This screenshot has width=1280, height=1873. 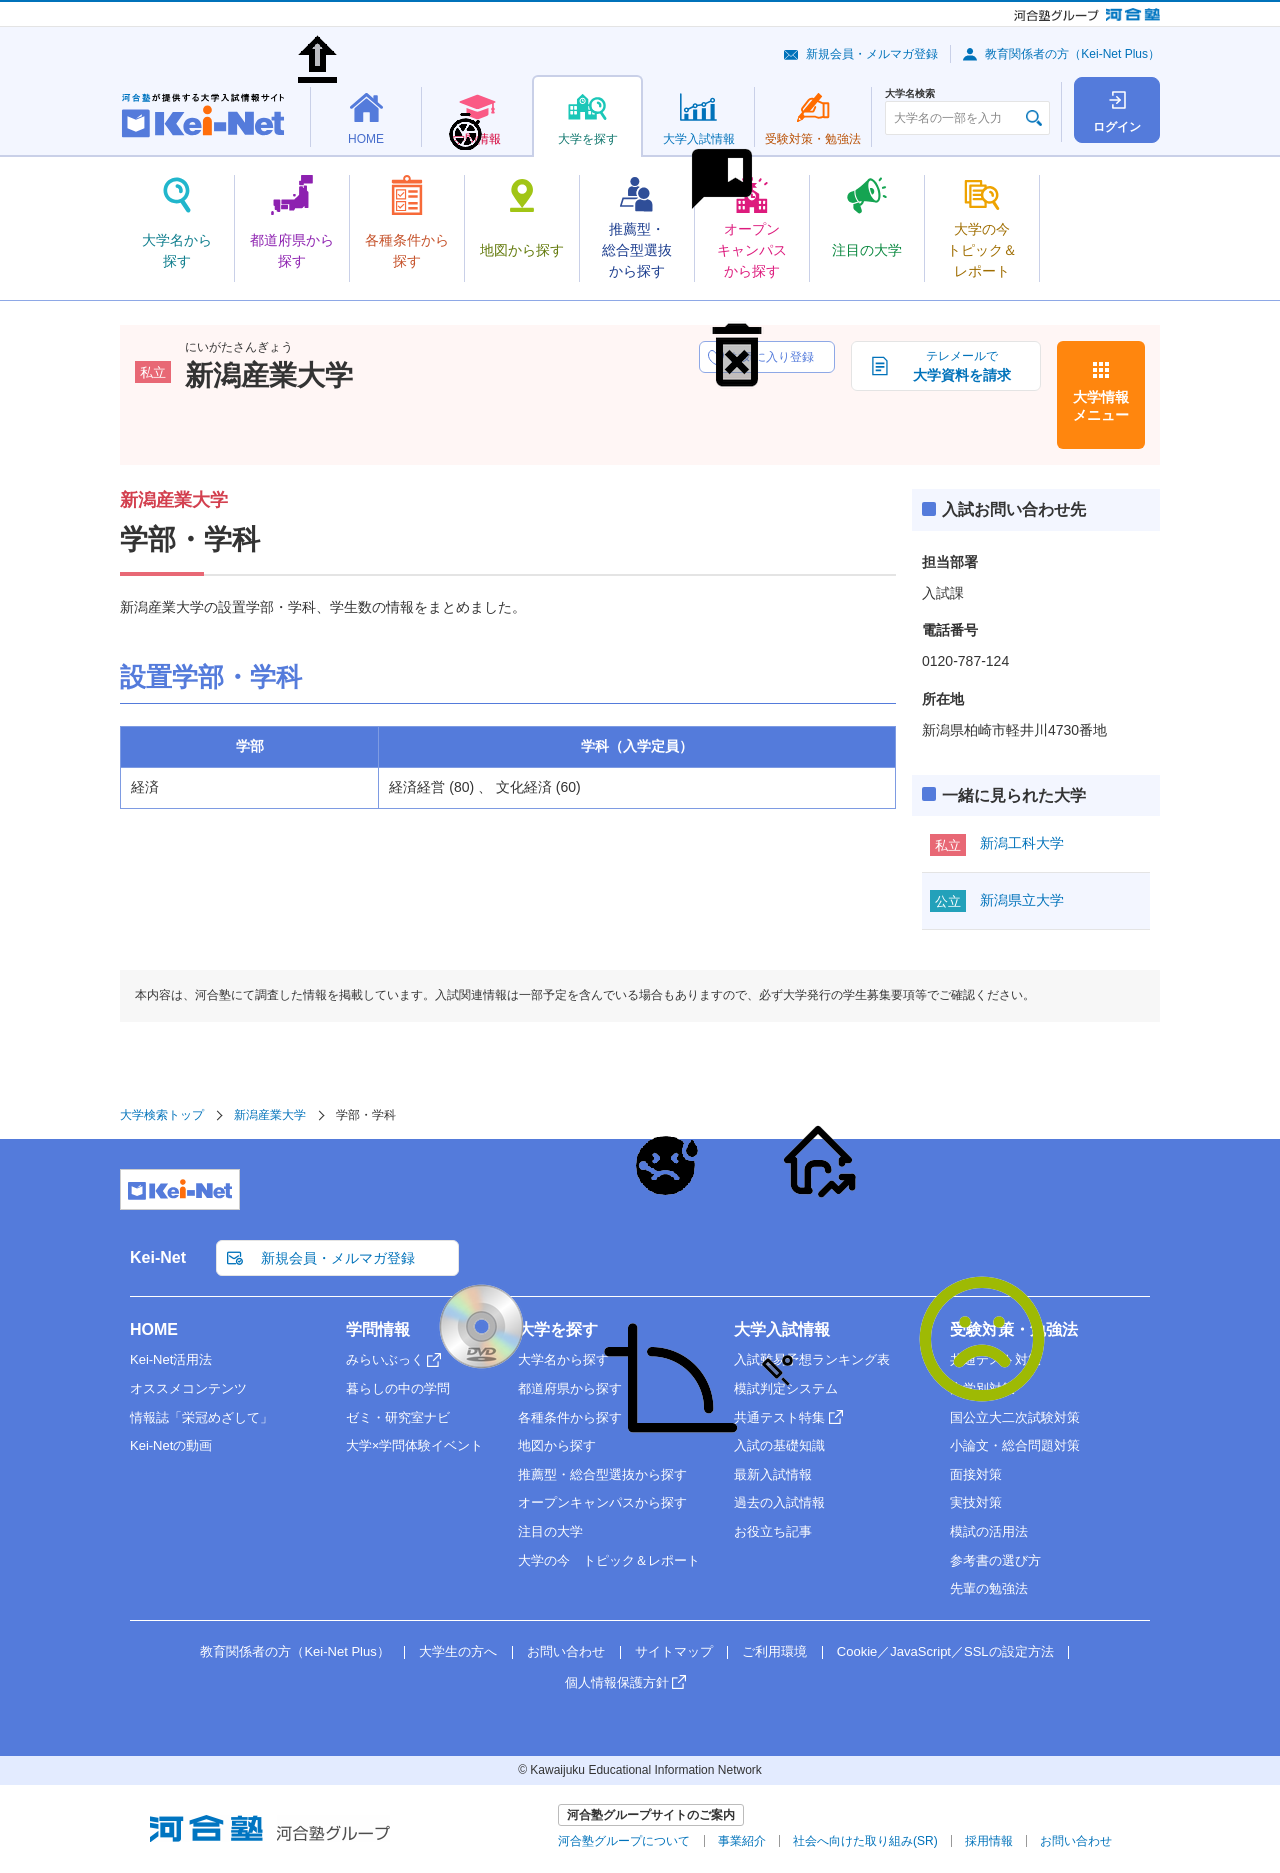 I want to click on adjust camera shutter speed settings, so click(x=465, y=132).